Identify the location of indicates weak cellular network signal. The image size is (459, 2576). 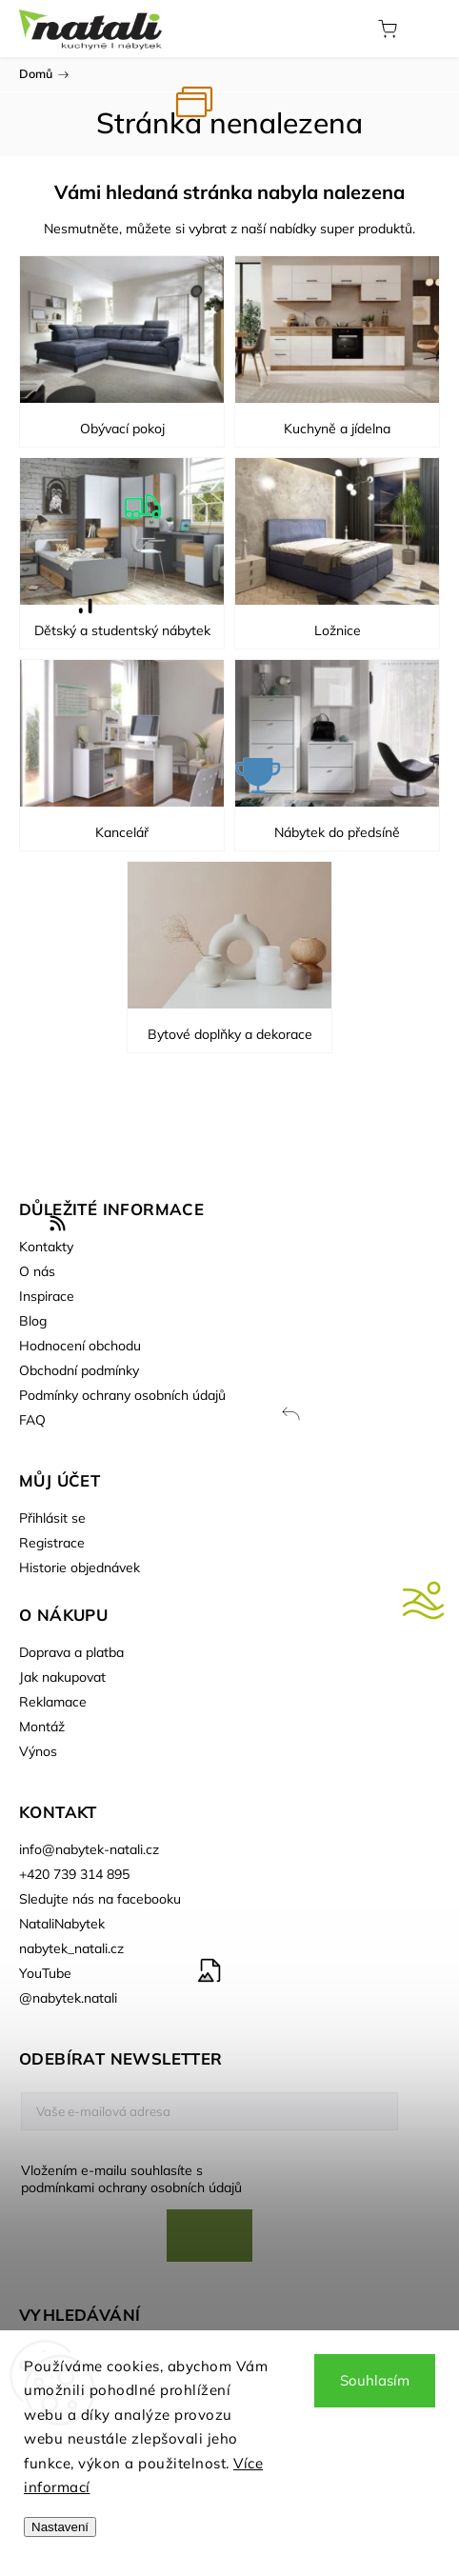
(101, 594).